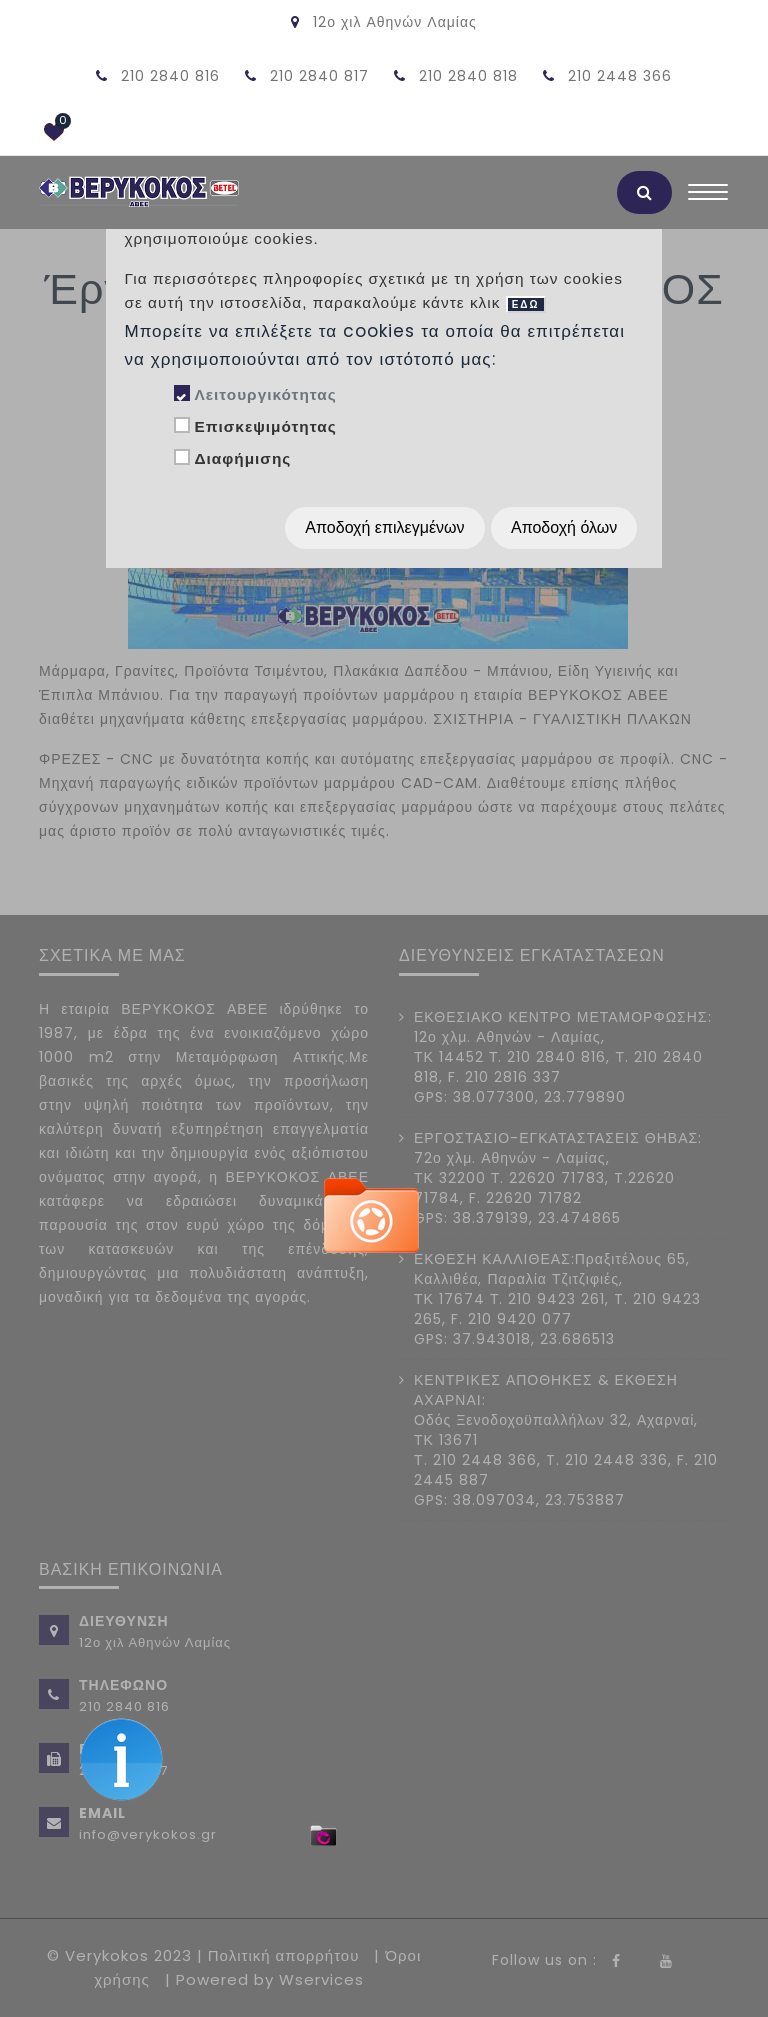 Image resolution: width=768 pixels, height=2017 pixels. Describe the element at coordinates (371, 1218) in the screenshot. I see `open corona sdk project folder` at that location.